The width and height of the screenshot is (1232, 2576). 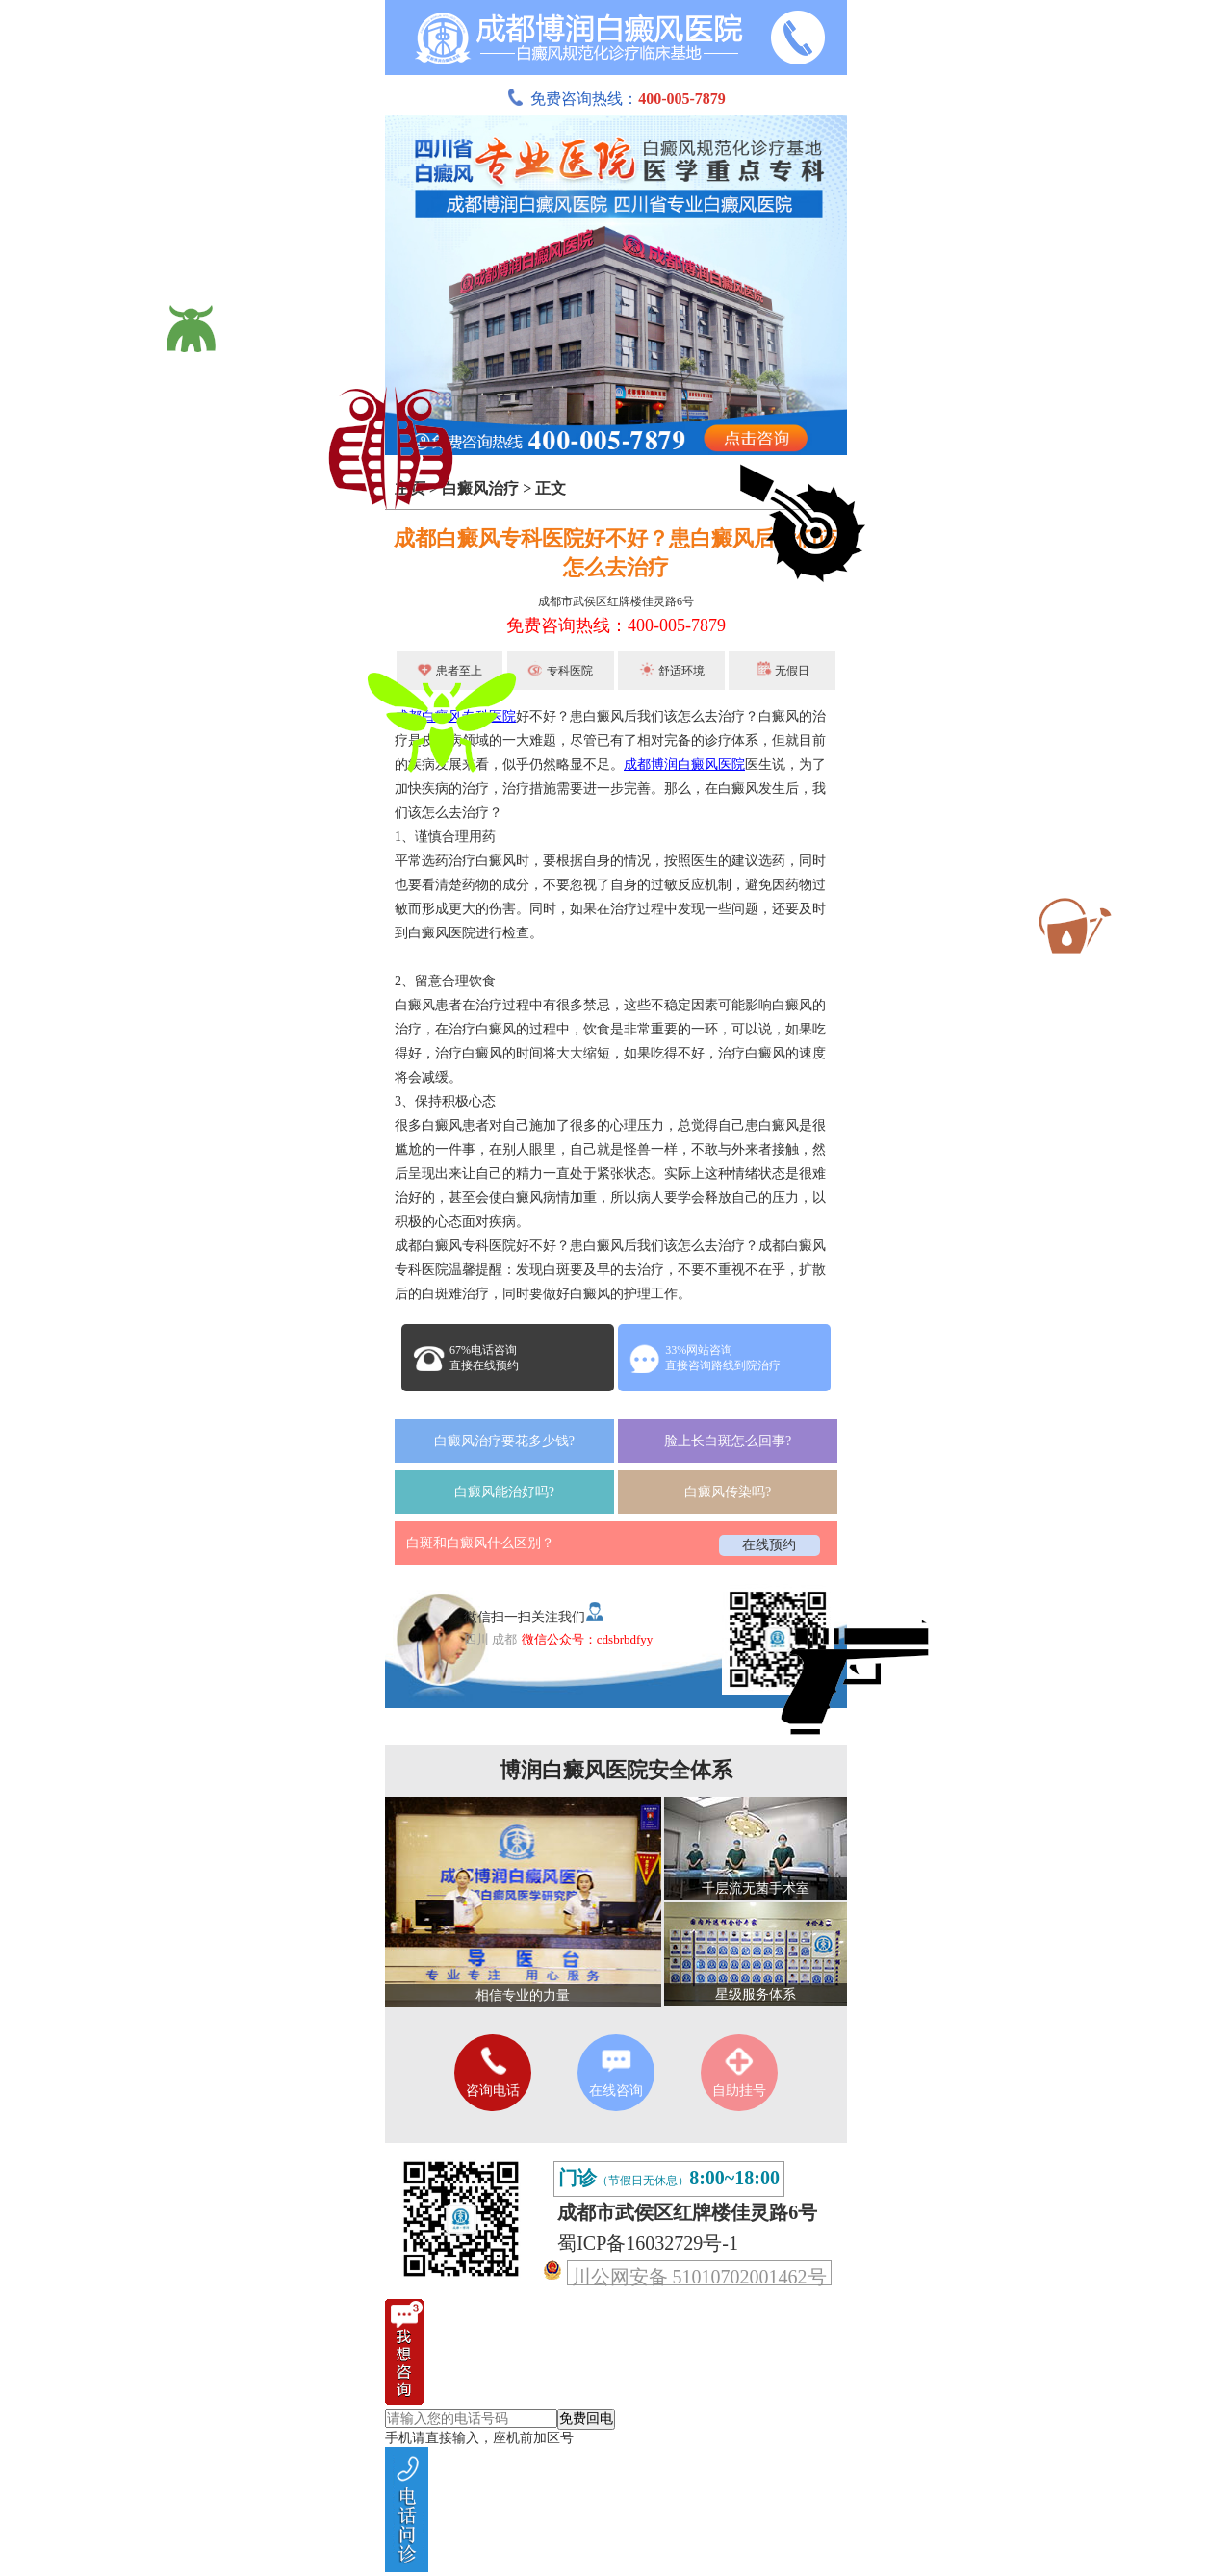 What do you see at coordinates (191, 328) in the screenshot?
I see `select brute character class` at bounding box center [191, 328].